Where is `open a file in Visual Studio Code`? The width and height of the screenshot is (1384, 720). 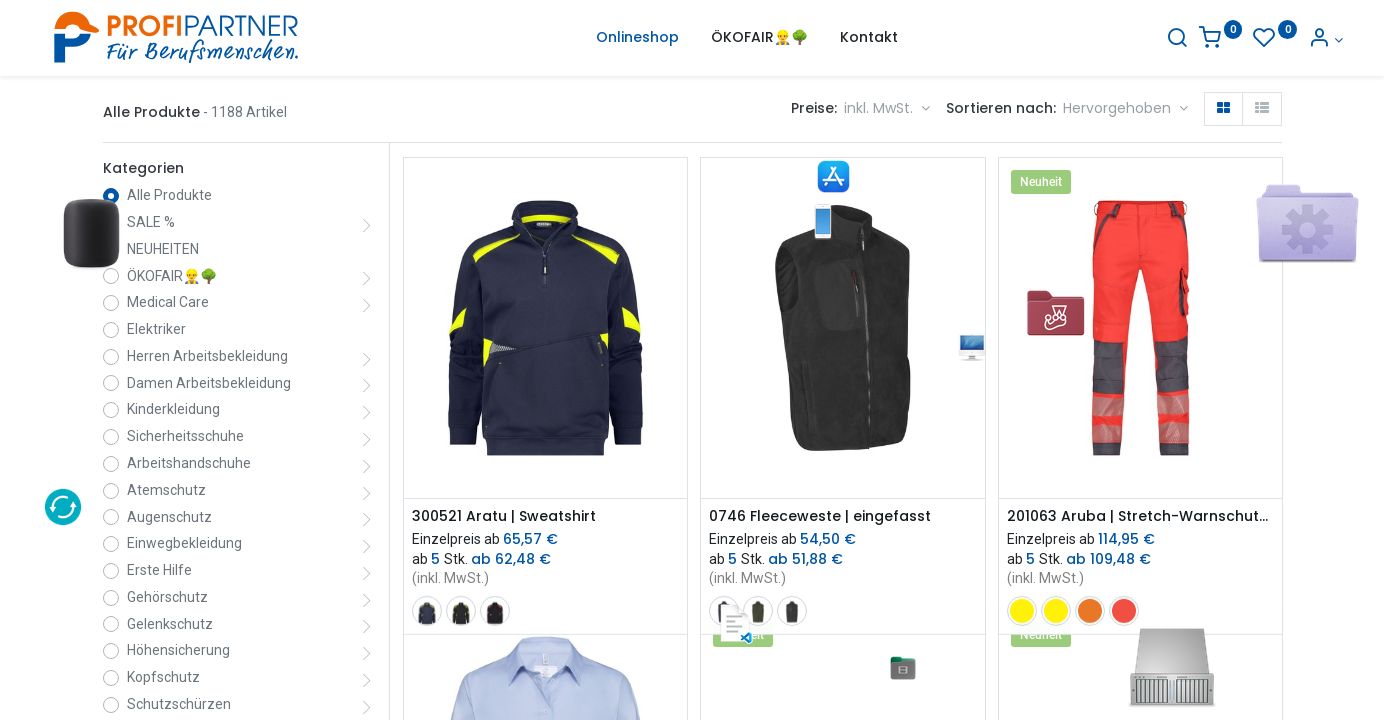
open a file in Visual Studio Code is located at coordinates (735, 624).